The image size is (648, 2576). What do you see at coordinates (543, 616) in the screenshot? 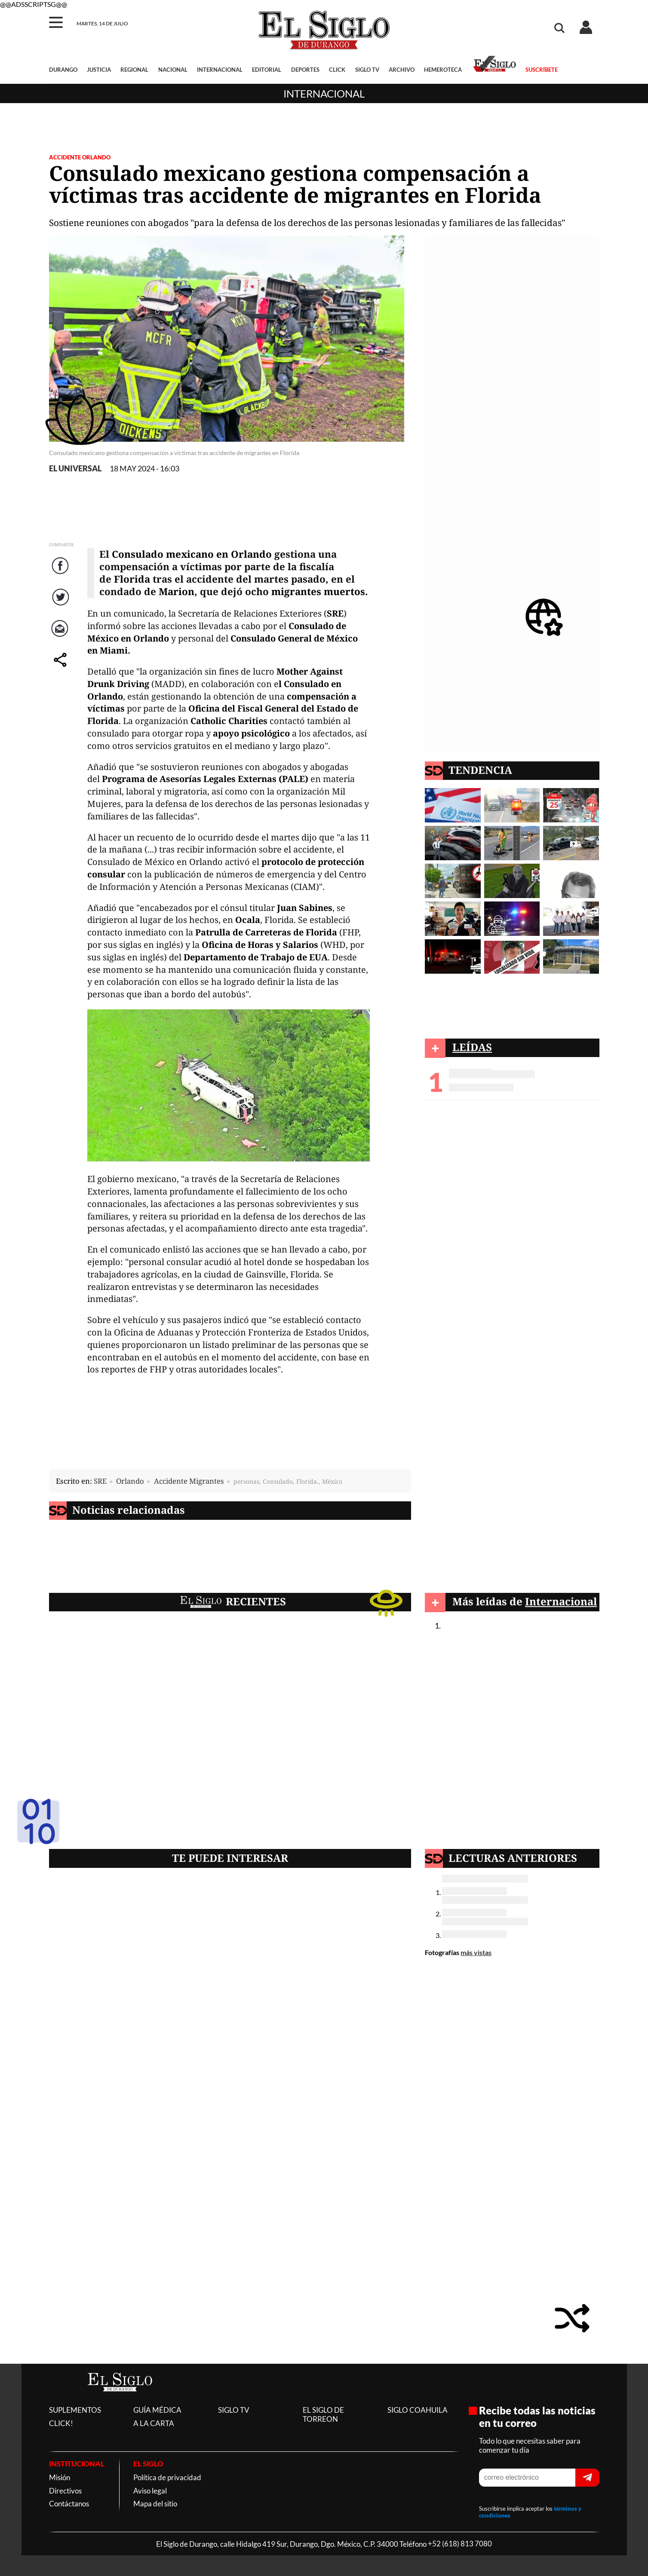
I see `add a website to favorites` at bounding box center [543, 616].